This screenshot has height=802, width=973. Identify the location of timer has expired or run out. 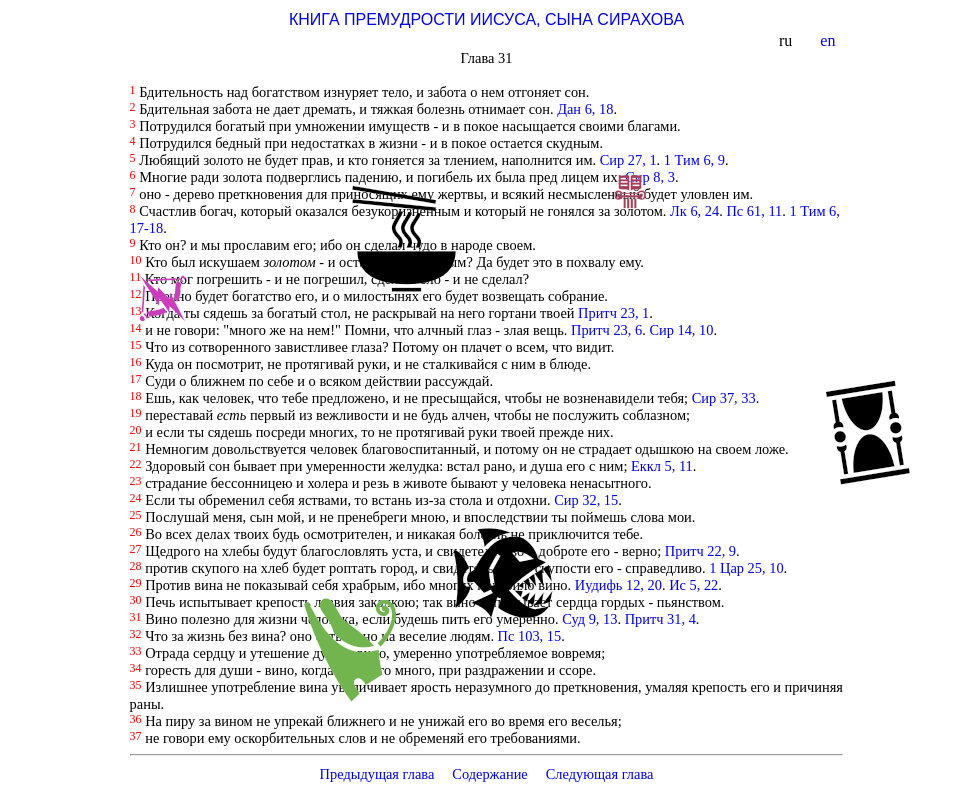
(865, 432).